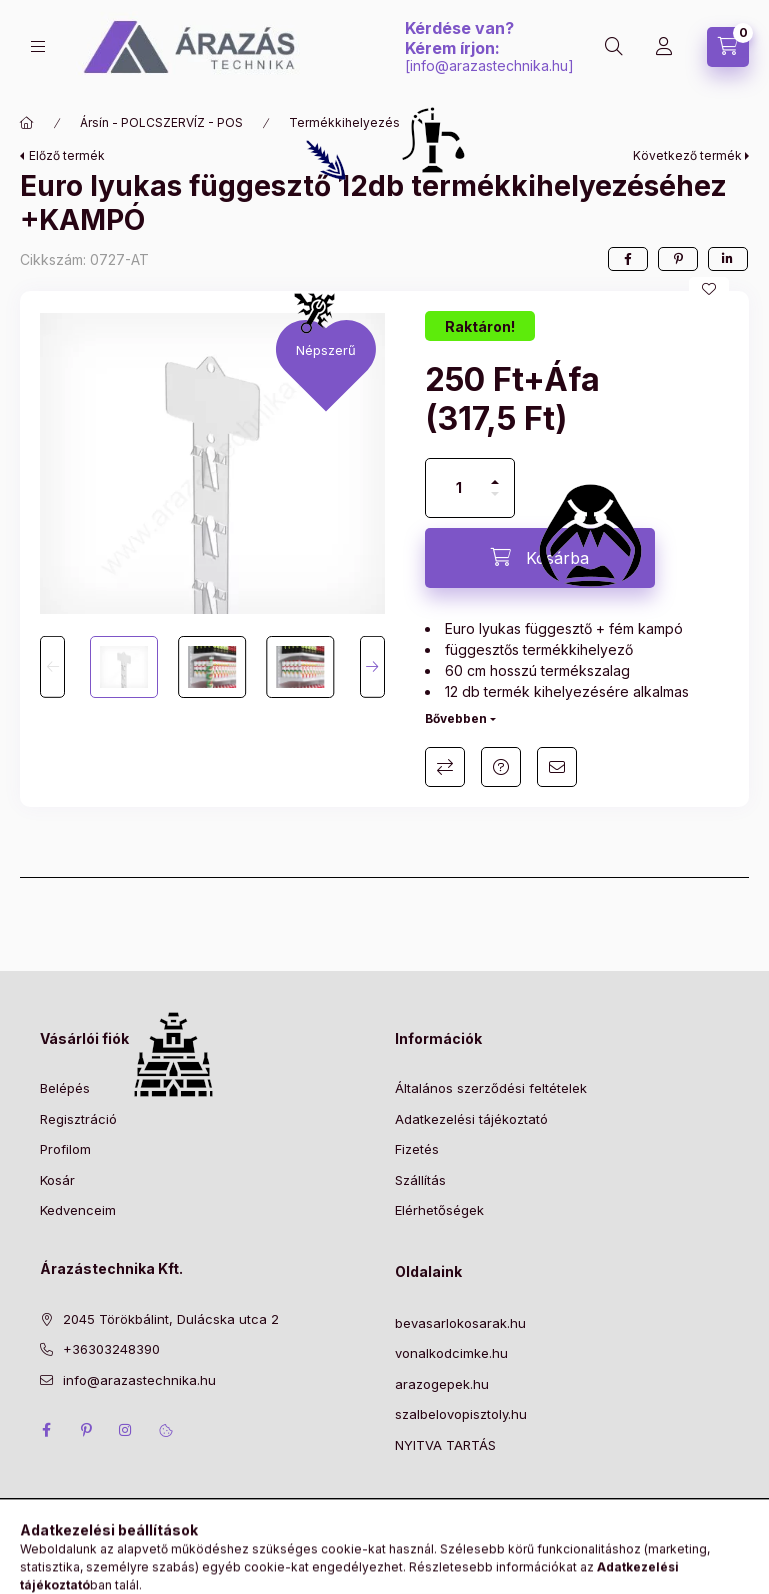  Describe the element at coordinates (590, 535) in the screenshot. I see `indicates a swallow or consume ability in gameplay` at that location.